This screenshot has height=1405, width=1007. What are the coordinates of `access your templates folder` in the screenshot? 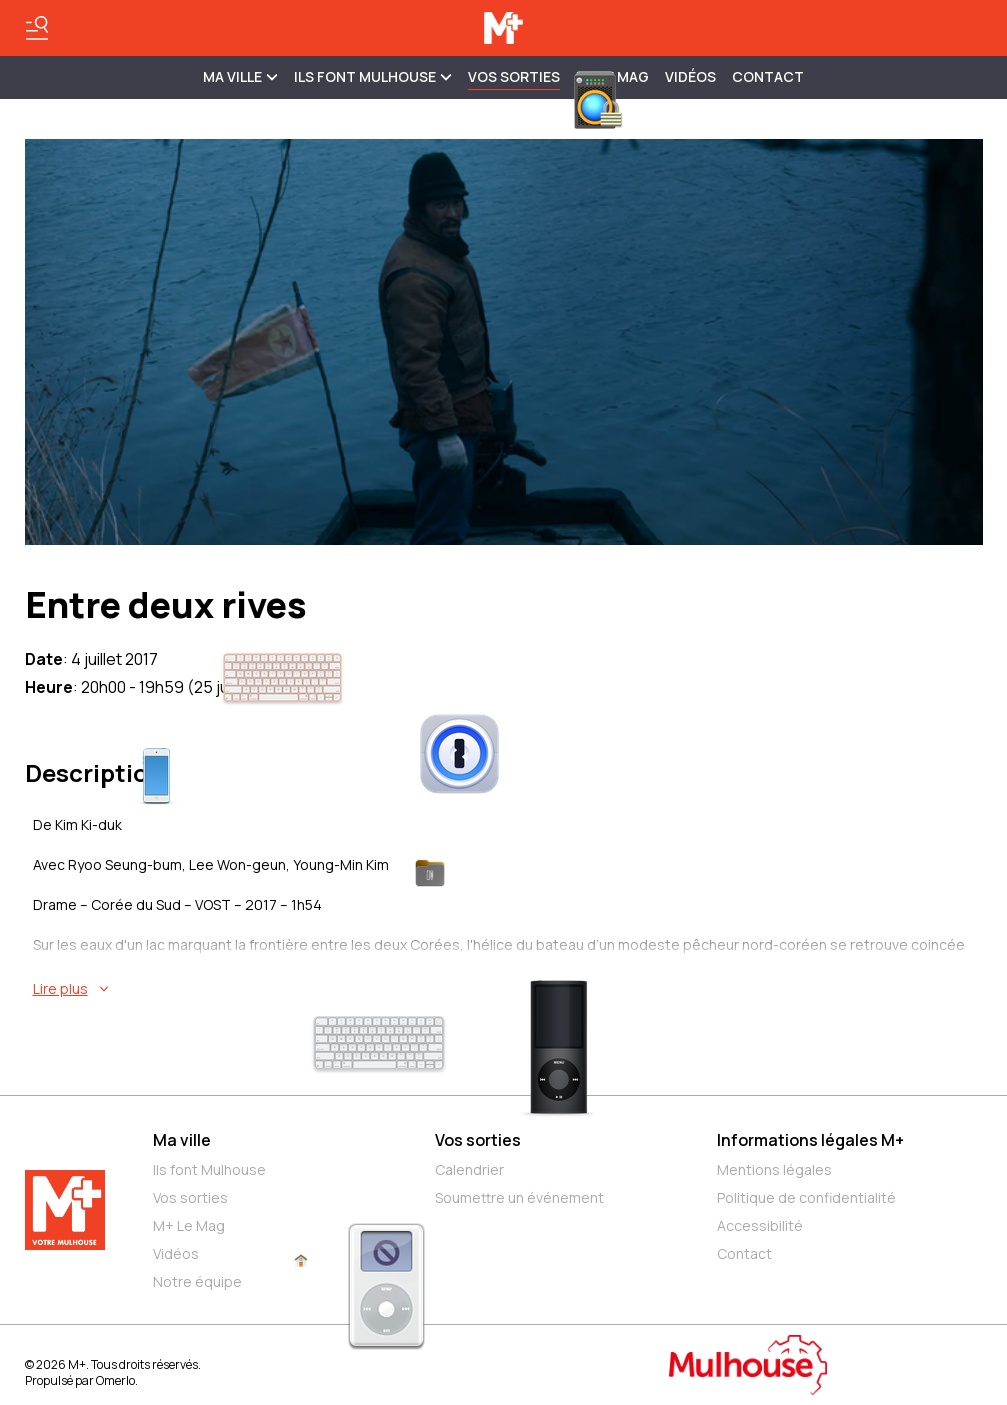 It's located at (430, 873).